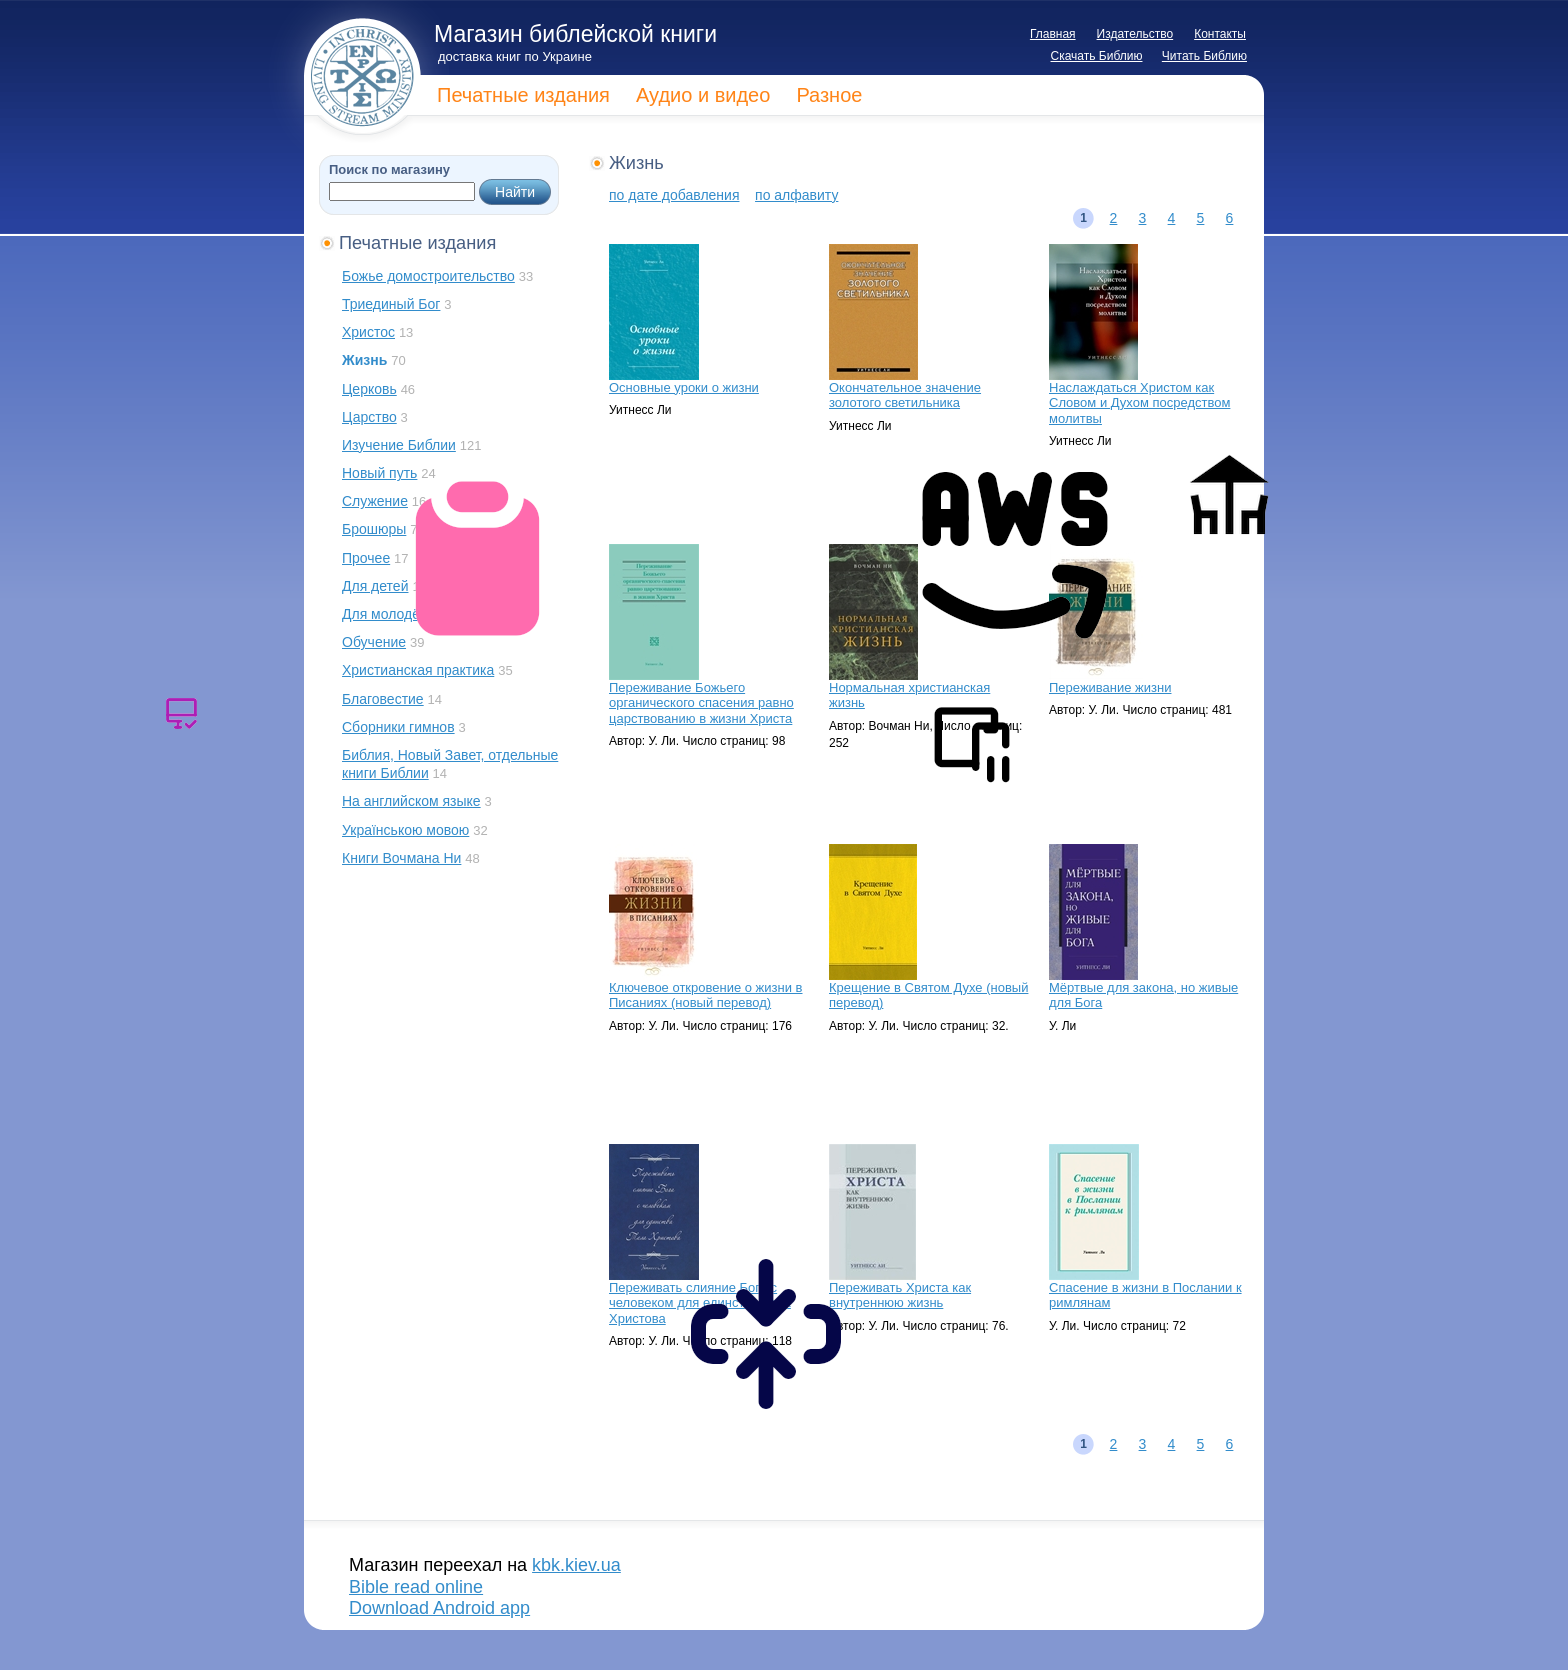 This screenshot has height=1670, width=1568. Describe the element at coordinates (477, 558) in the screenshot. I see `copy content to clipboard` at that location.